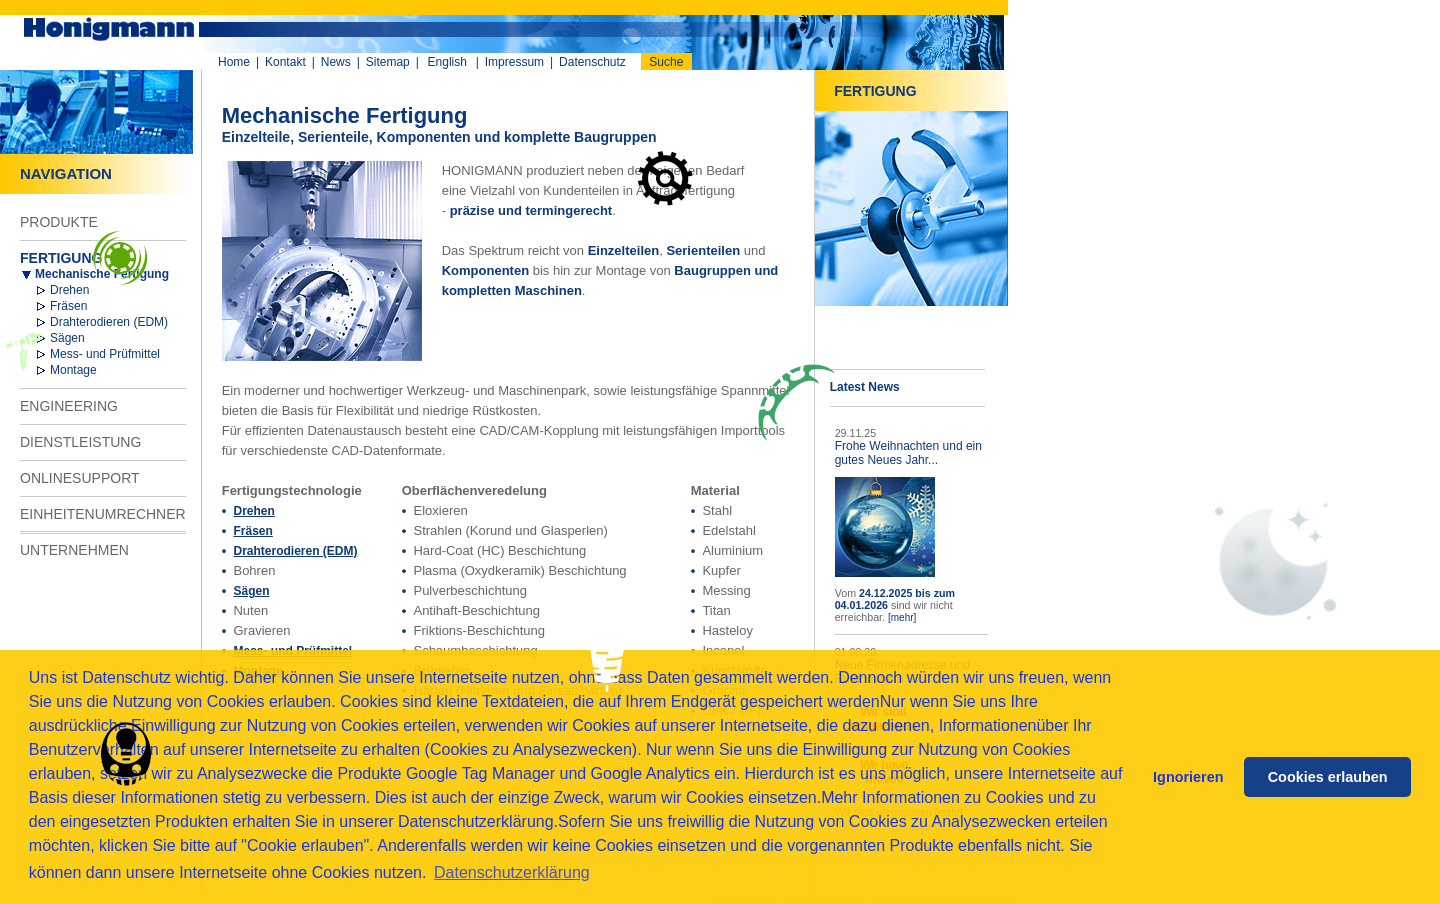 The image size is (1440, 904). Describe the element at coordinates (120, 258) in the screenshot. I see `indicates motion detection is active` at that location.